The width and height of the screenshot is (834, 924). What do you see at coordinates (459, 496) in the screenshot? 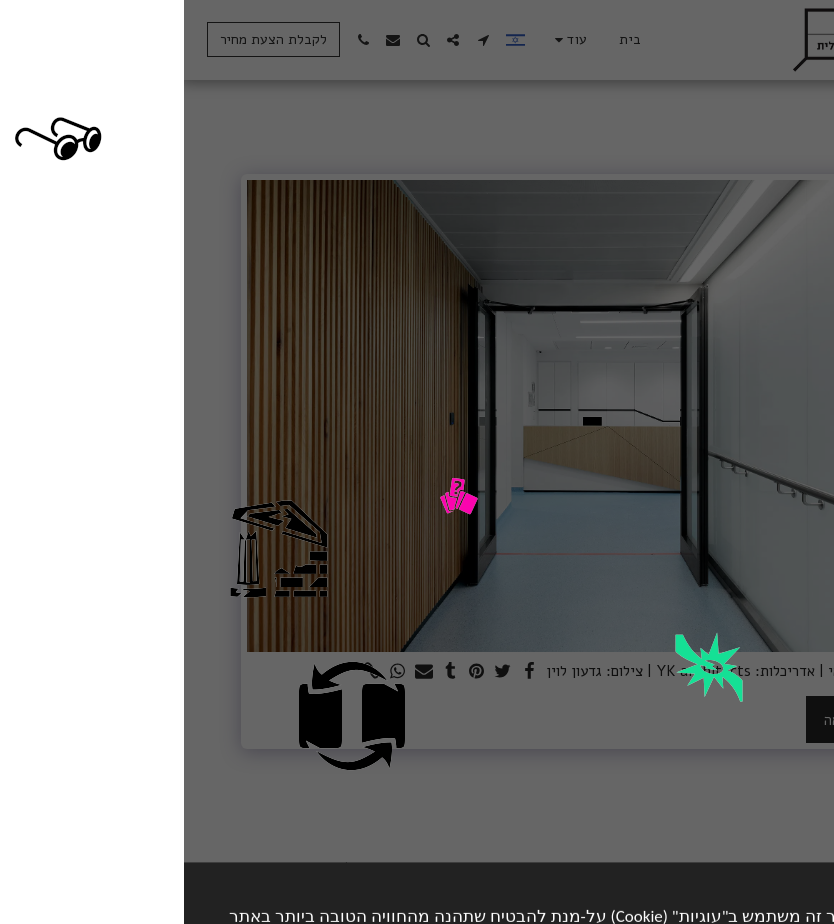
I see `draw a random card from the deck` at bounding box center [459, 496].